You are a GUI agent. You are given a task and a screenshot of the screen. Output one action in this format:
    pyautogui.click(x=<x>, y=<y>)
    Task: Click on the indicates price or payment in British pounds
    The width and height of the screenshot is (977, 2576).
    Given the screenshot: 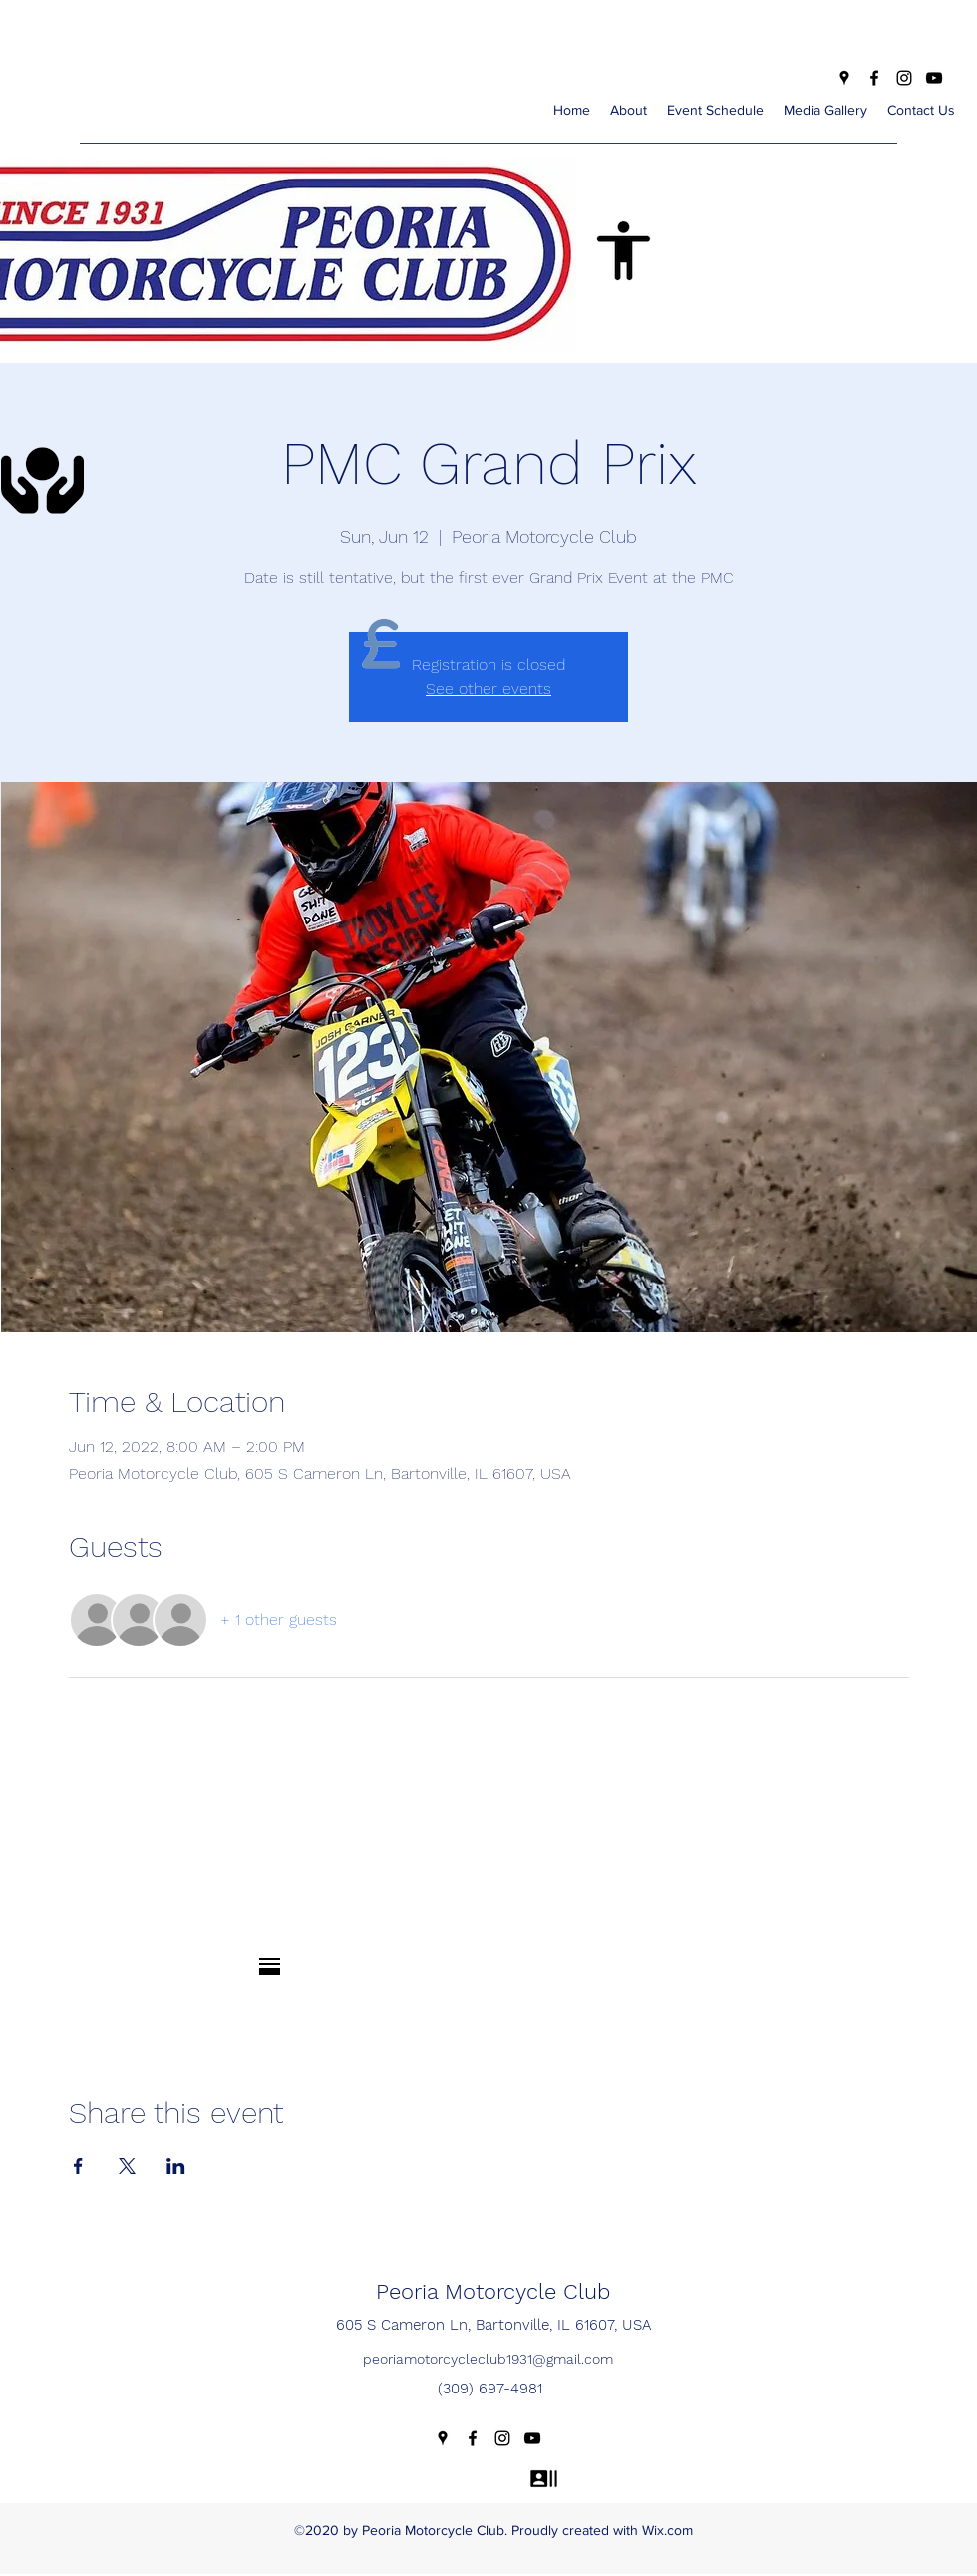 What is the action you would take?
    pyautogui.click(x=382, y=643)
    